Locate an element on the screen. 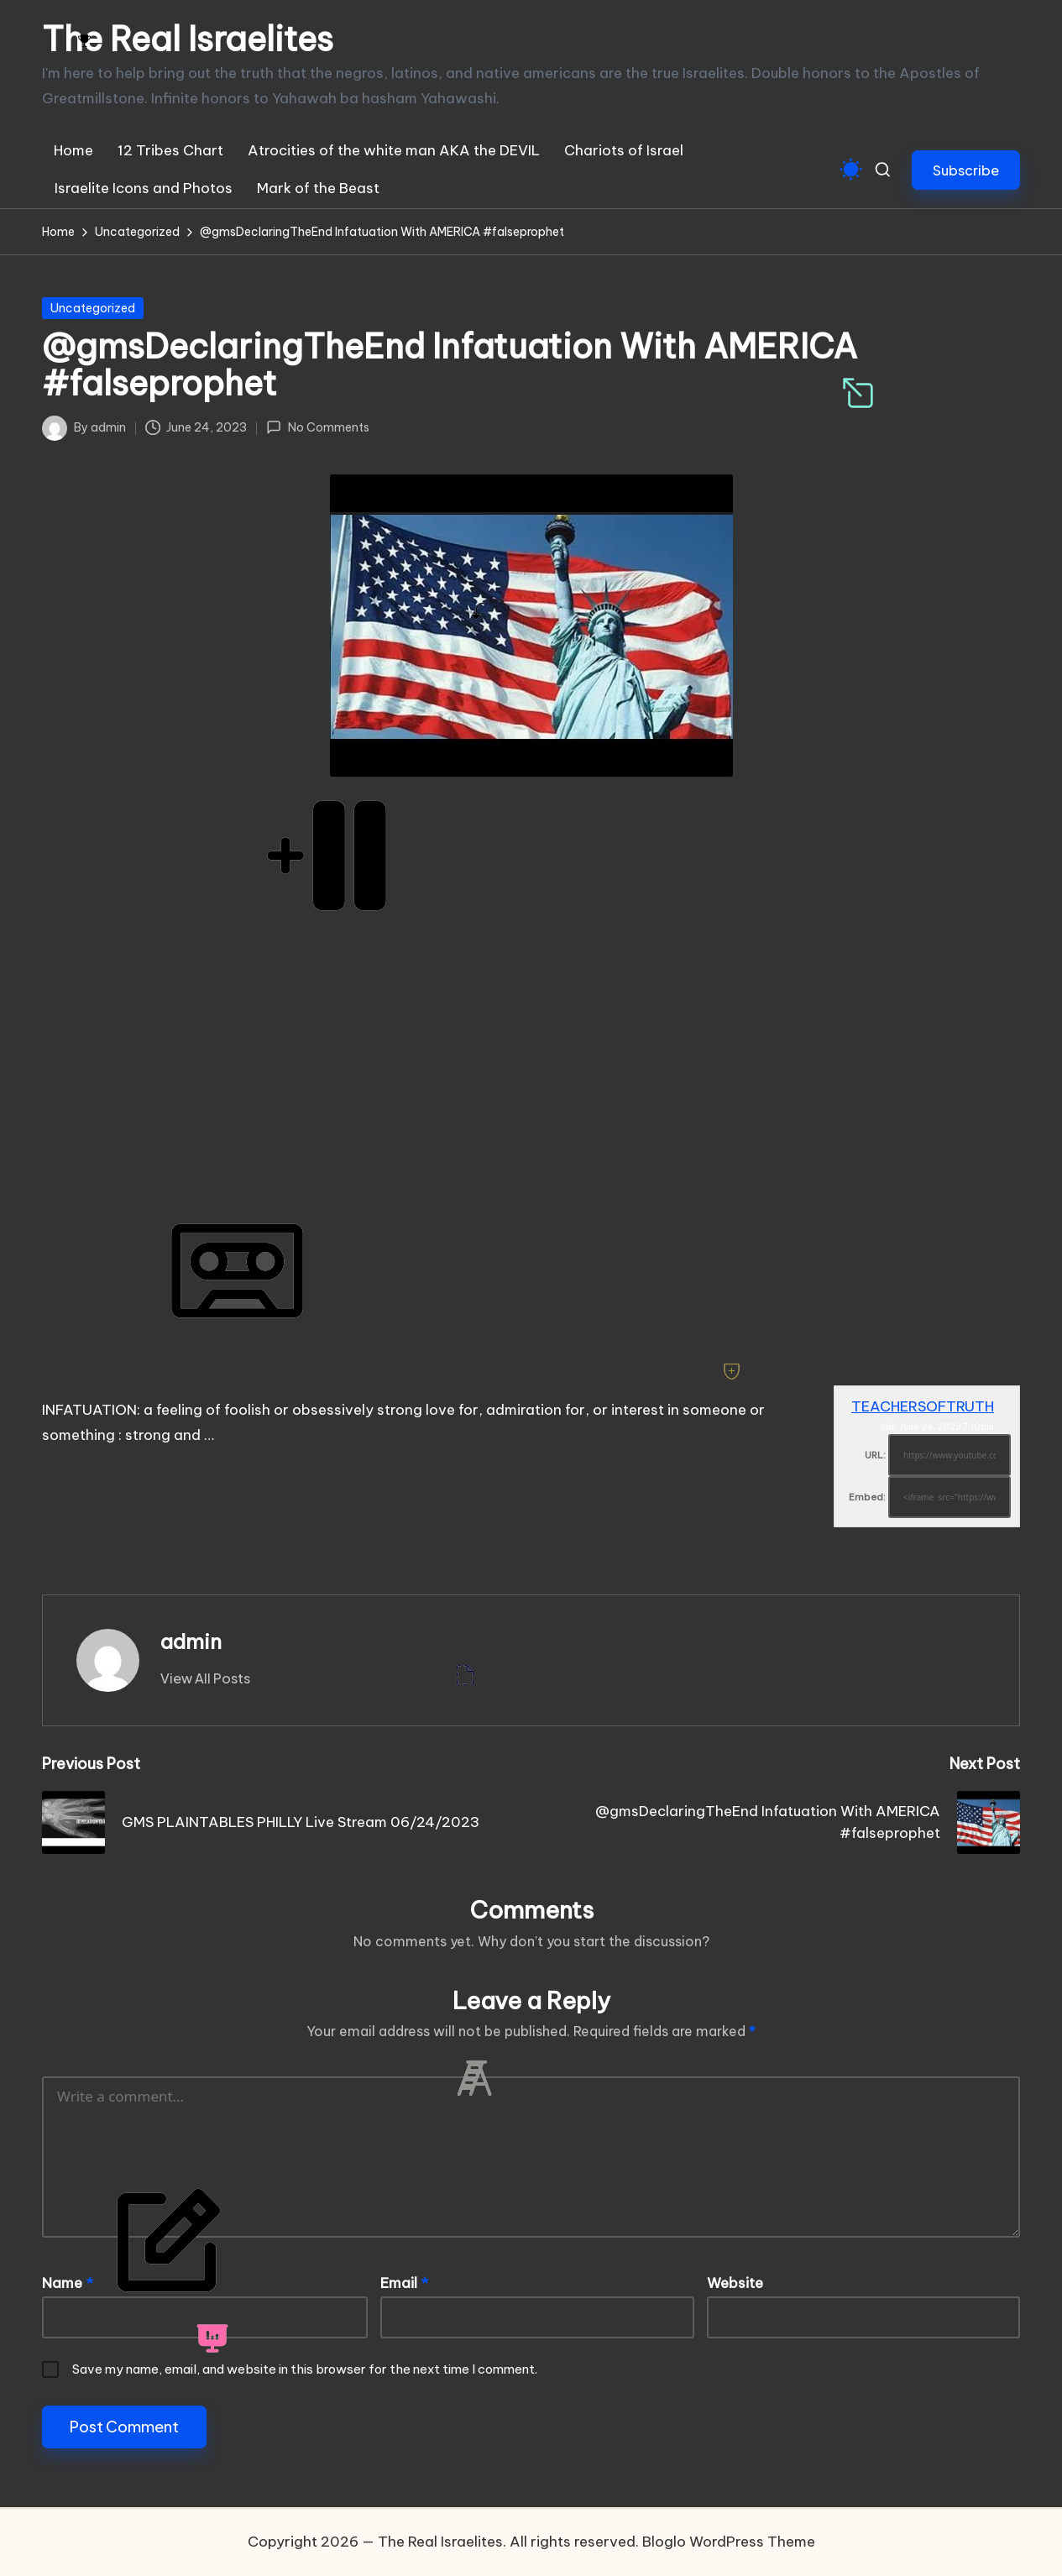  view presentation analytics is located at coordinates (212, 2338).